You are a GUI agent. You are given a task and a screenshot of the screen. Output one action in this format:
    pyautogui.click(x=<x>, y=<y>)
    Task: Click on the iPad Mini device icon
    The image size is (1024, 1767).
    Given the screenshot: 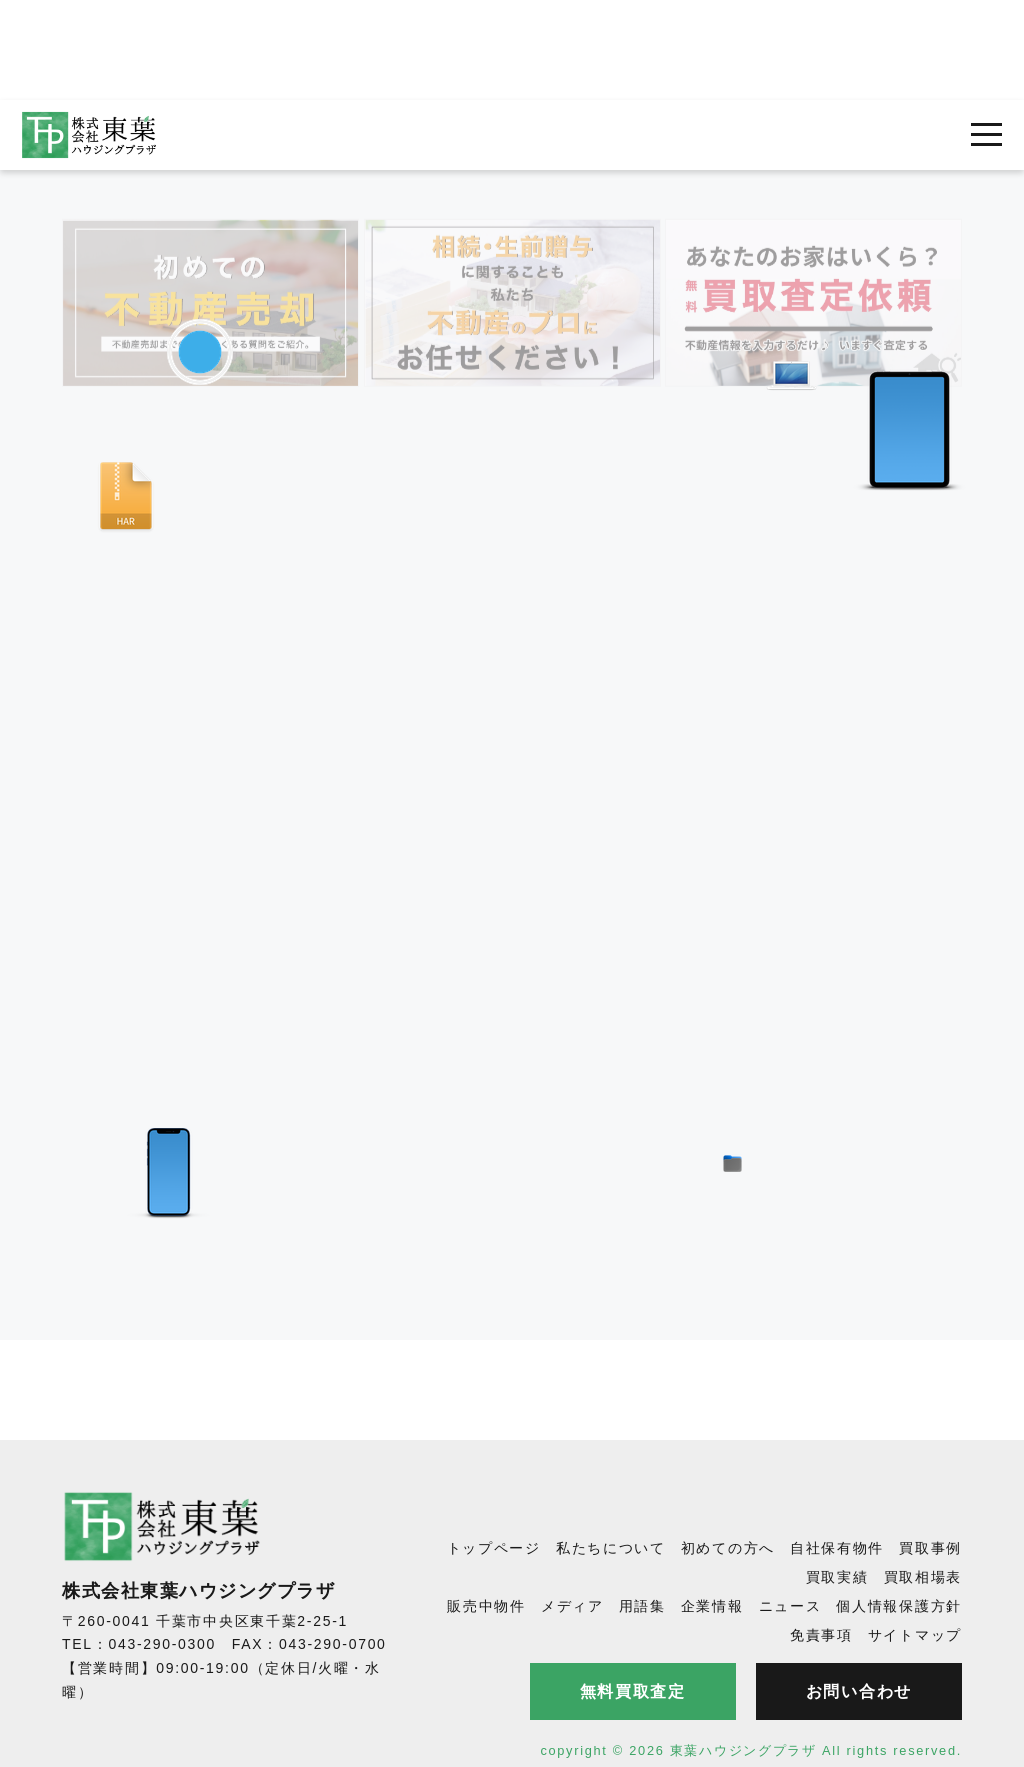 What is the action you would take?
    pyautogui.click(x=909, y=417)
    